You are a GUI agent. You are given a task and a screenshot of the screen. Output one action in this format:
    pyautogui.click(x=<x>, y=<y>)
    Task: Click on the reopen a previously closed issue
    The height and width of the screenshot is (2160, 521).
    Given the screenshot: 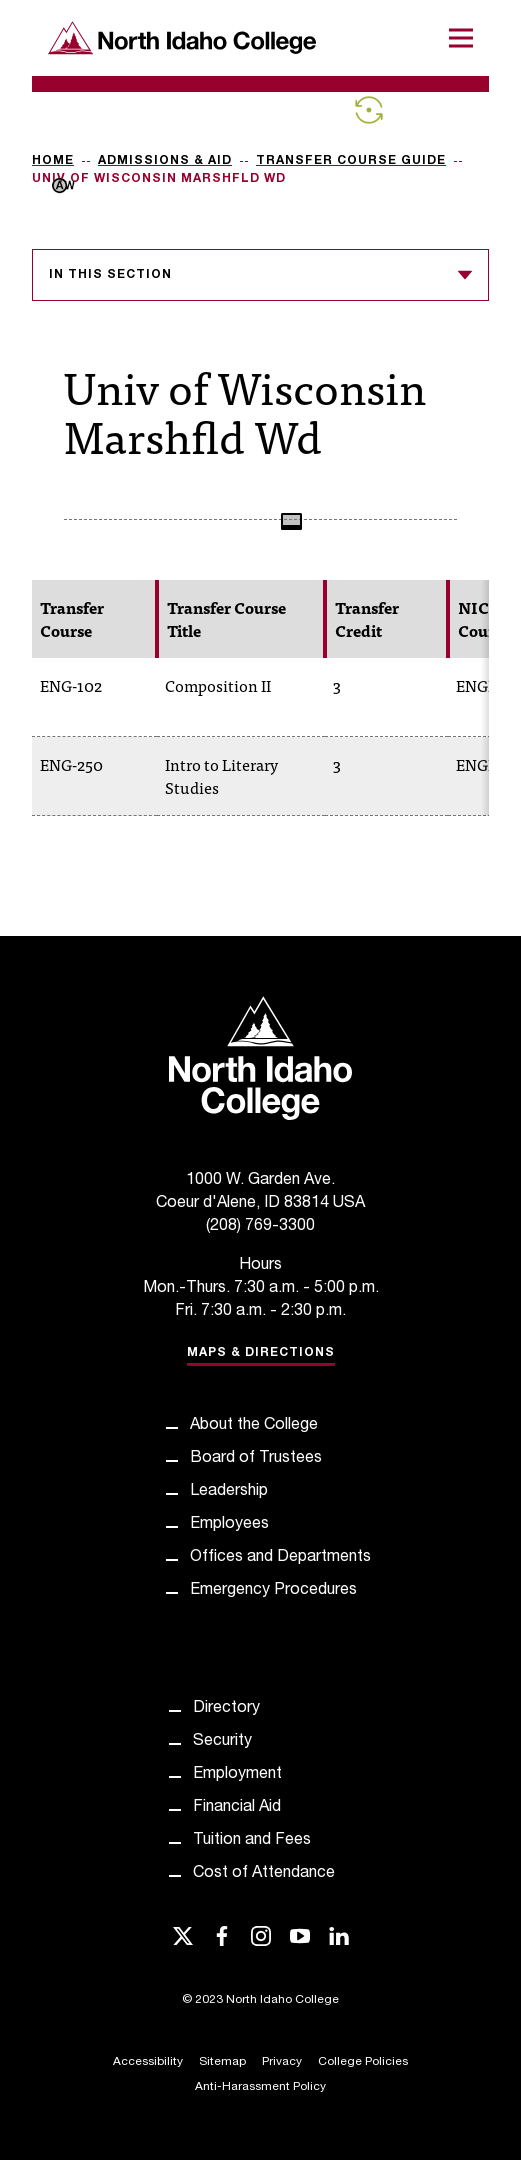 What is the action you would take?
    pyautogui.click(x=369, y=110)
    